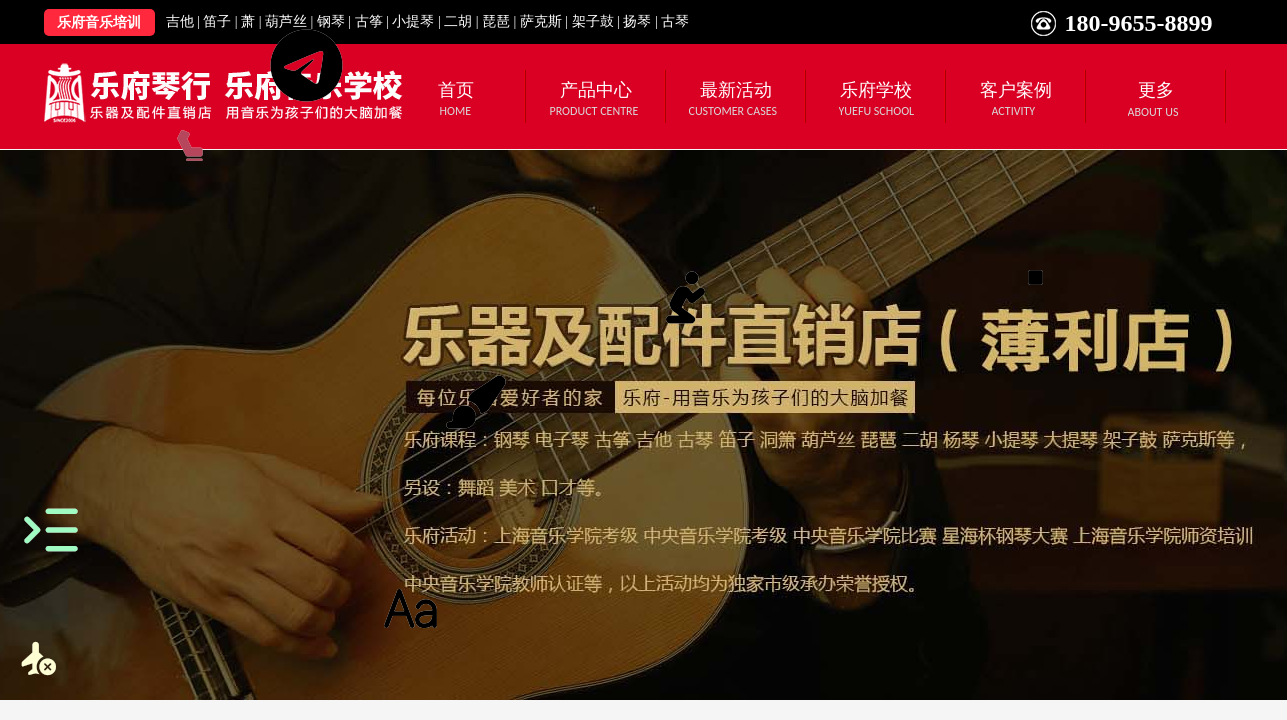 This screenshot has width=1287, height=720. I want to click on indicates a prayer or meditation feature, so click(685, 297).